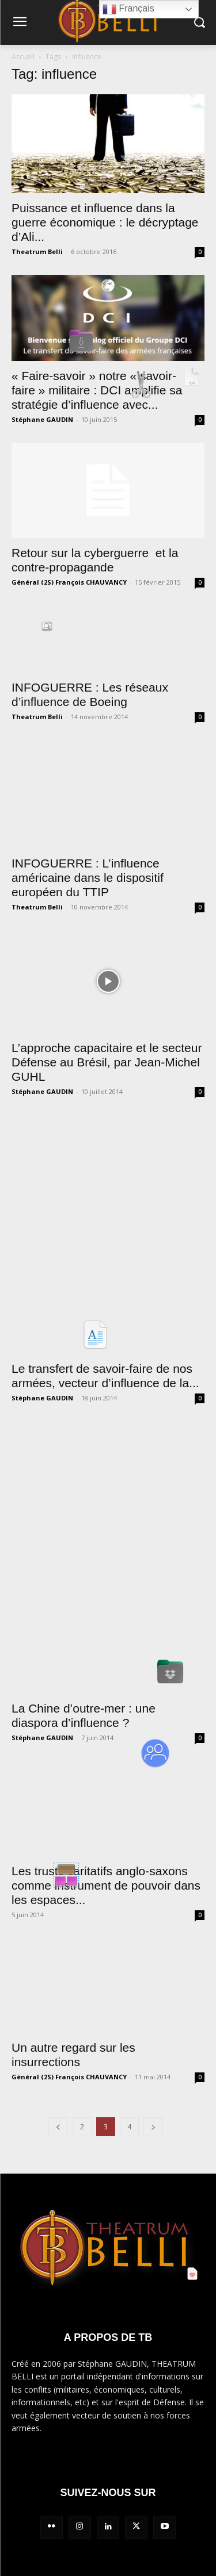  I want to click on open downloads folder, so click(81, 341).